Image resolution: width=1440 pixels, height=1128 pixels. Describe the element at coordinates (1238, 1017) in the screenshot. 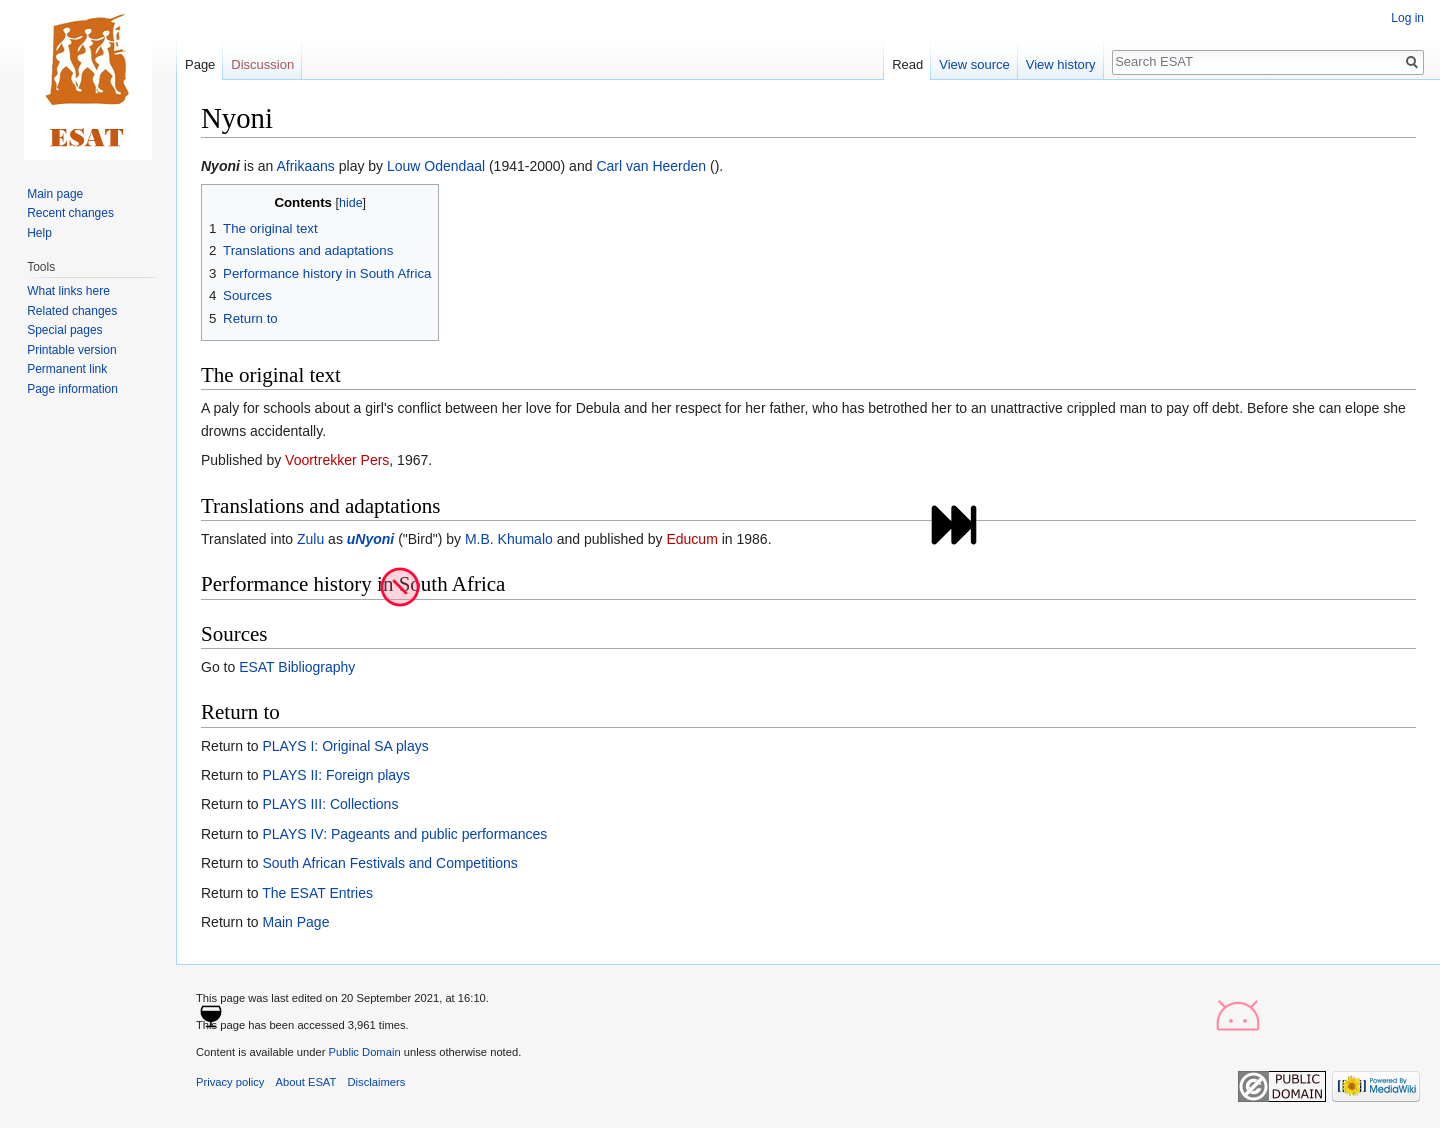

I see `android device or platform indicator` at that location.